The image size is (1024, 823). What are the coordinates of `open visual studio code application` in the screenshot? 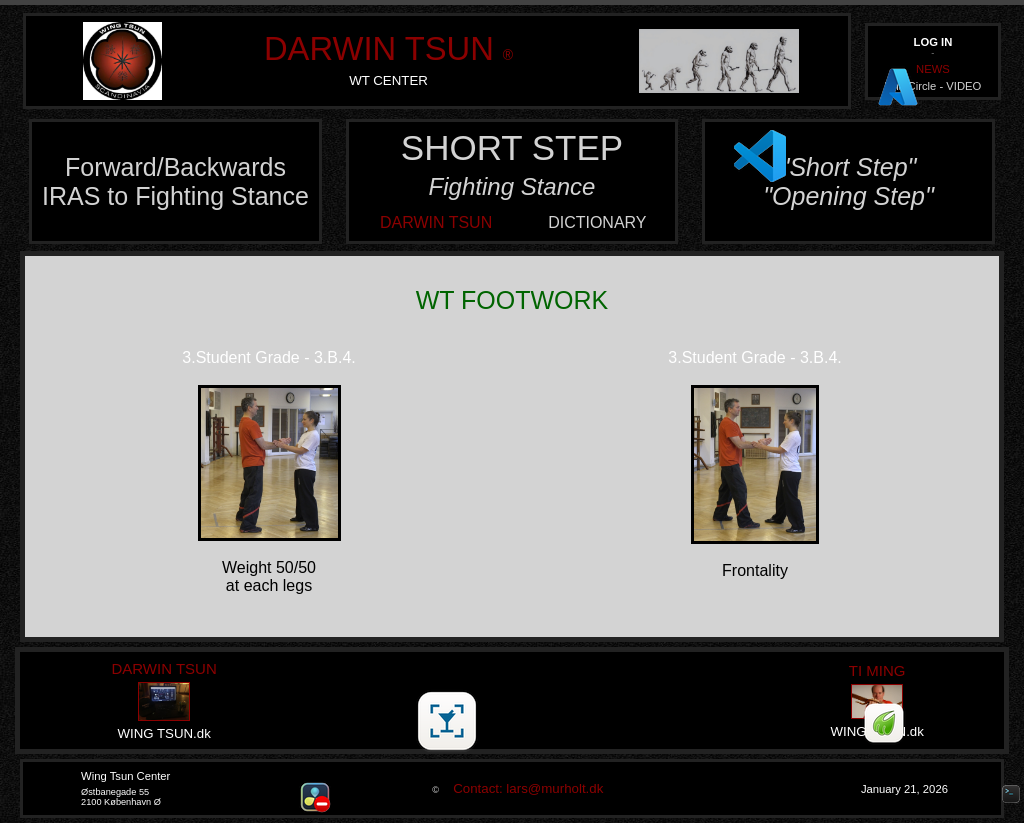 It's located at (760, 156).